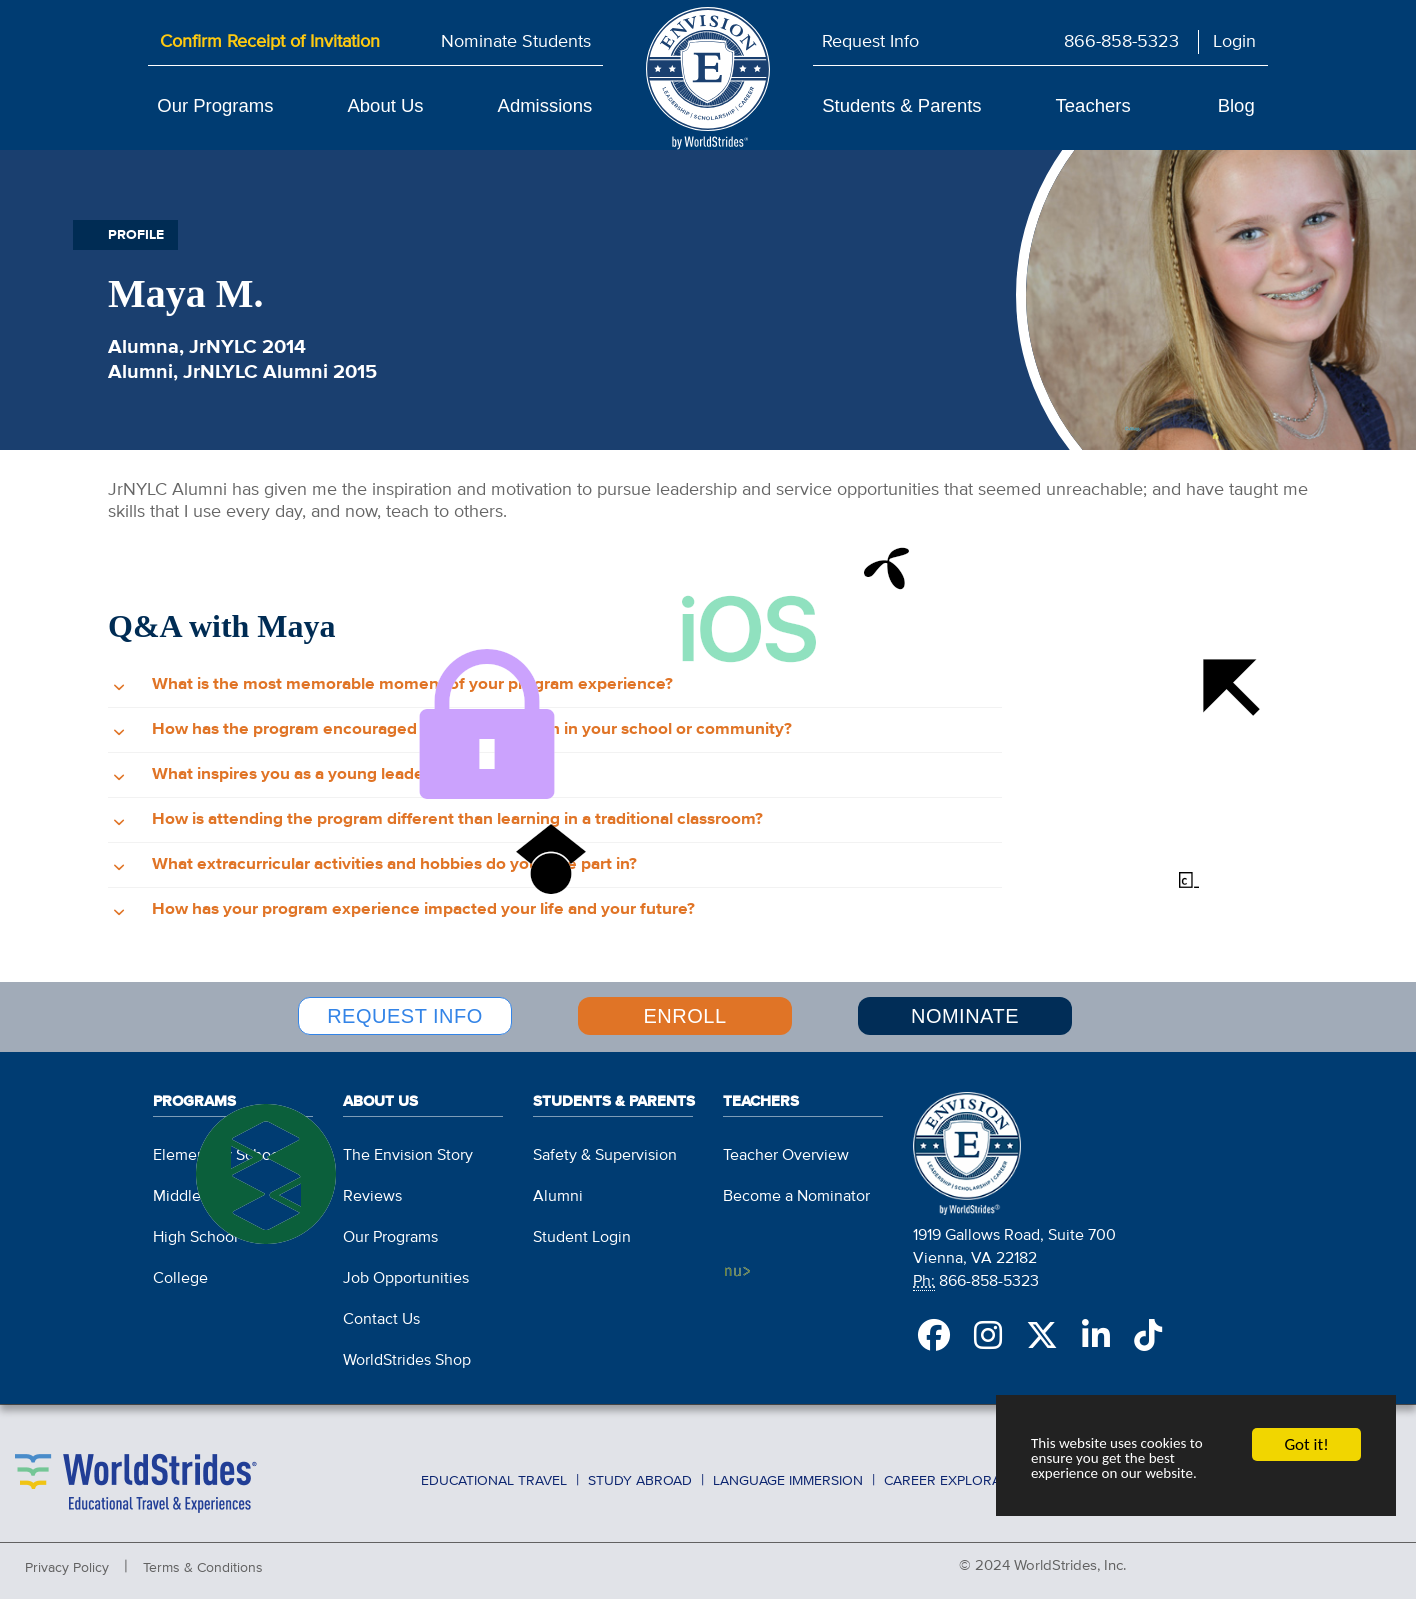  Describe the element at coordinates (1133, 429) in the screenshot. I see `navigate to the Cultura website or app` at that location.